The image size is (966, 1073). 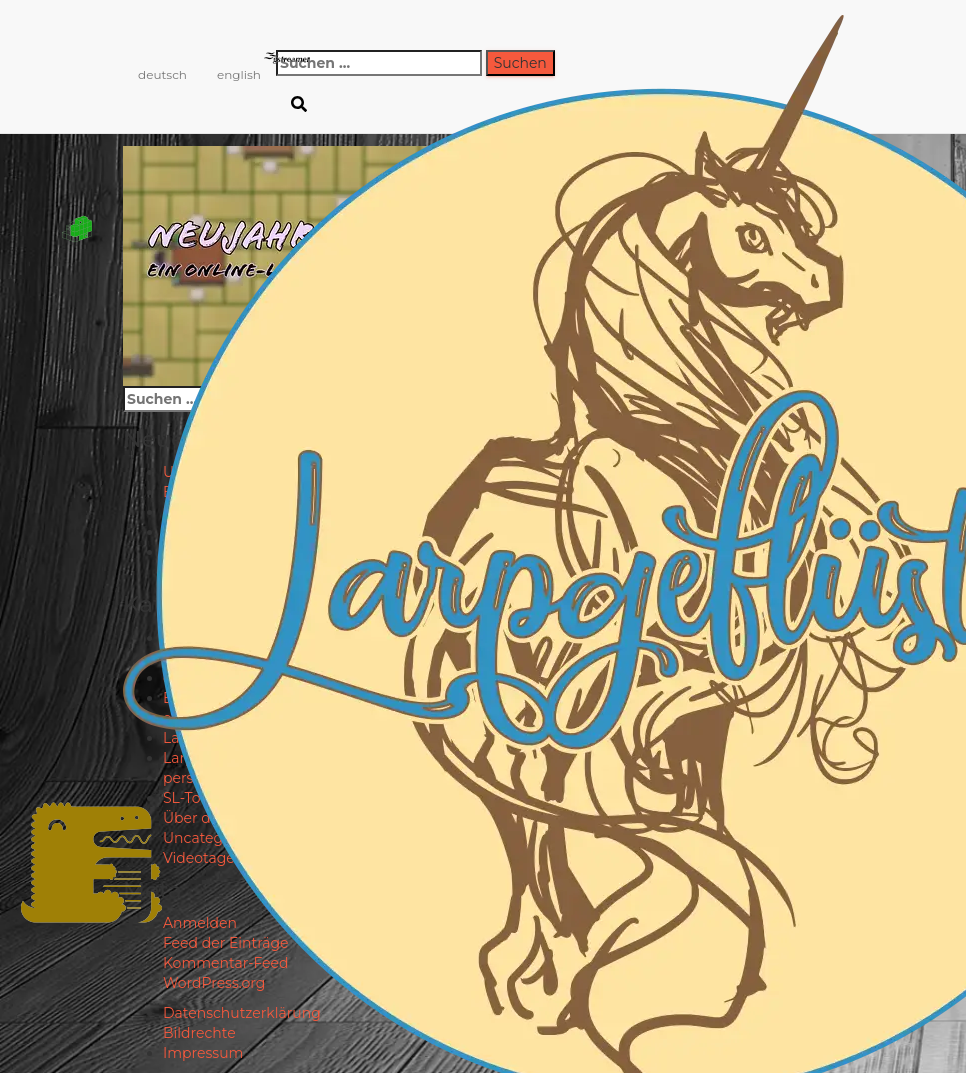 What do you see at coordinates (287, 58) in the screenshot?
I see `gstreamer multimedia framework logo` at bounding box center [287, 58].